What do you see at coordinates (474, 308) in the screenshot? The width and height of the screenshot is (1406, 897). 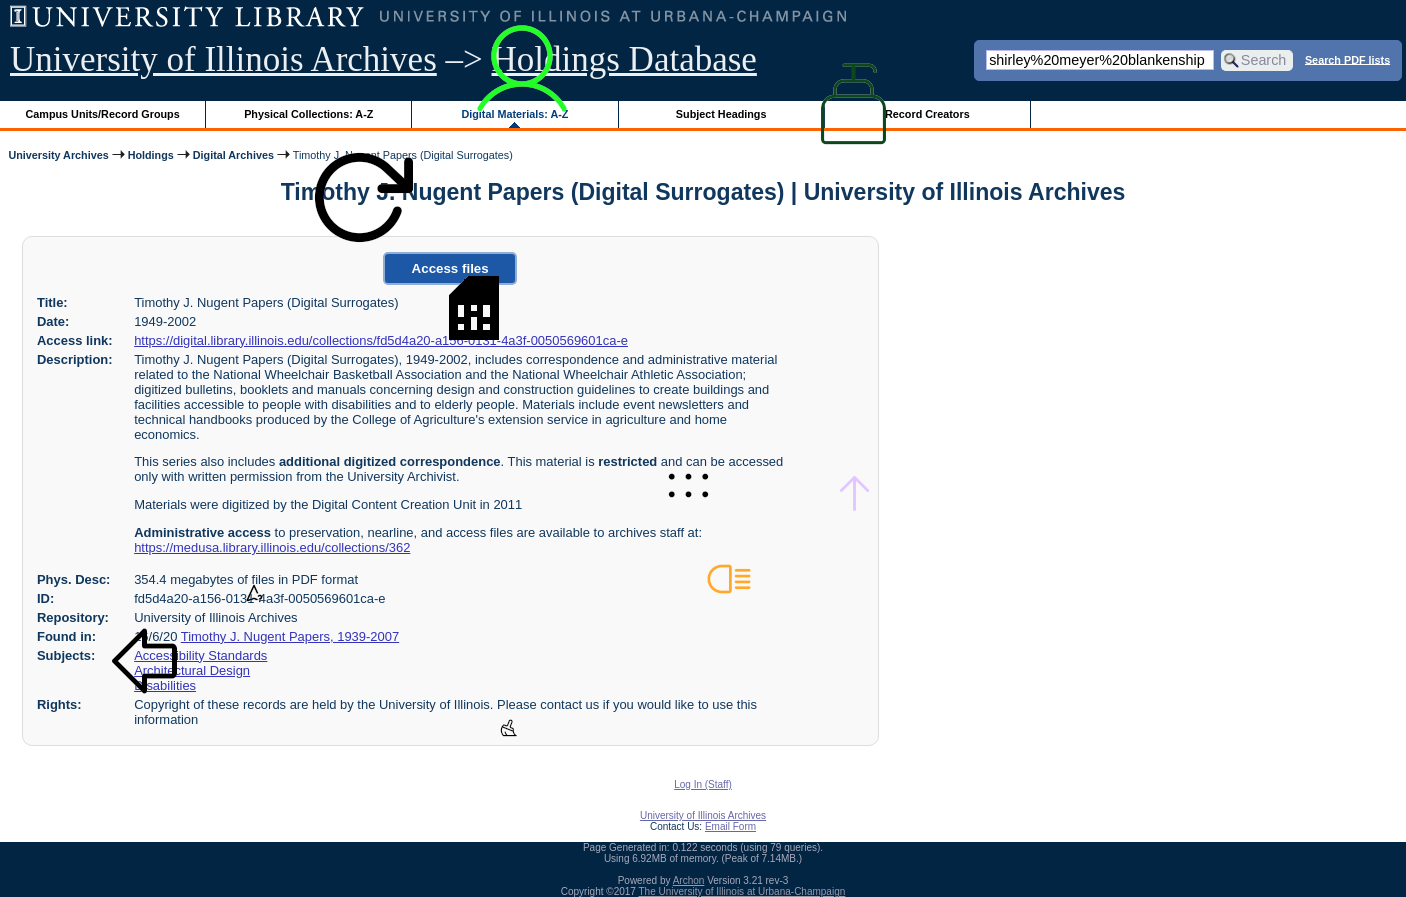 I see `view sim card information` at bounding box center [474, 308].